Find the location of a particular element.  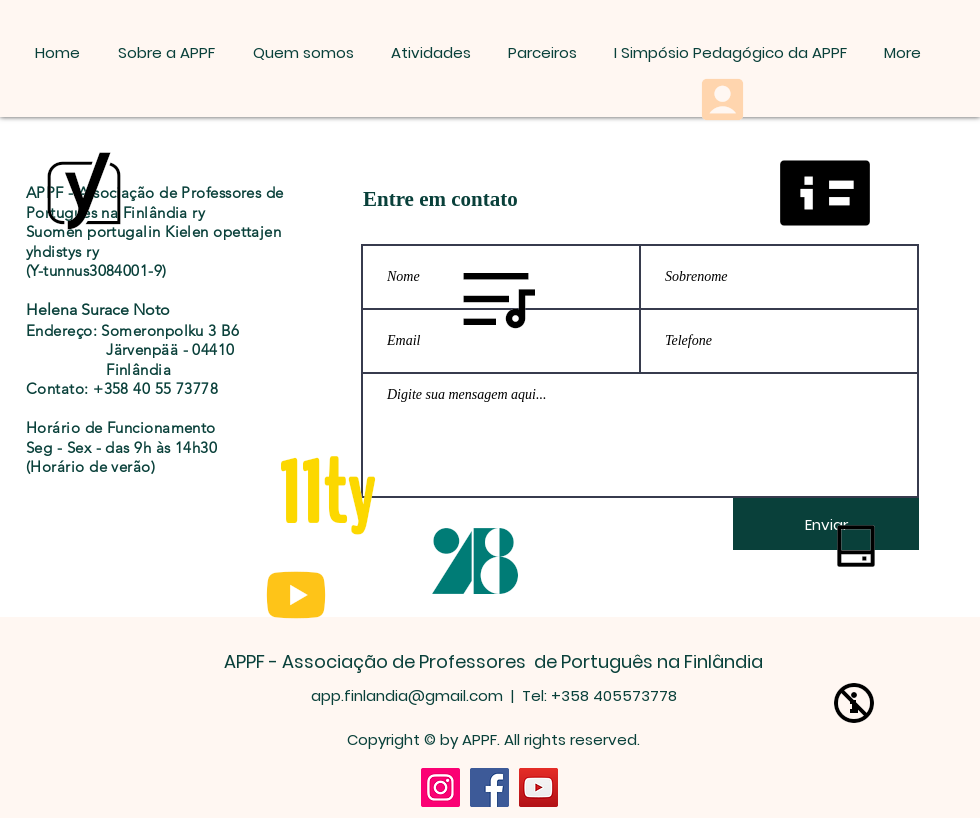

access storage or hard drive settings is located at coordinates (856, 546).